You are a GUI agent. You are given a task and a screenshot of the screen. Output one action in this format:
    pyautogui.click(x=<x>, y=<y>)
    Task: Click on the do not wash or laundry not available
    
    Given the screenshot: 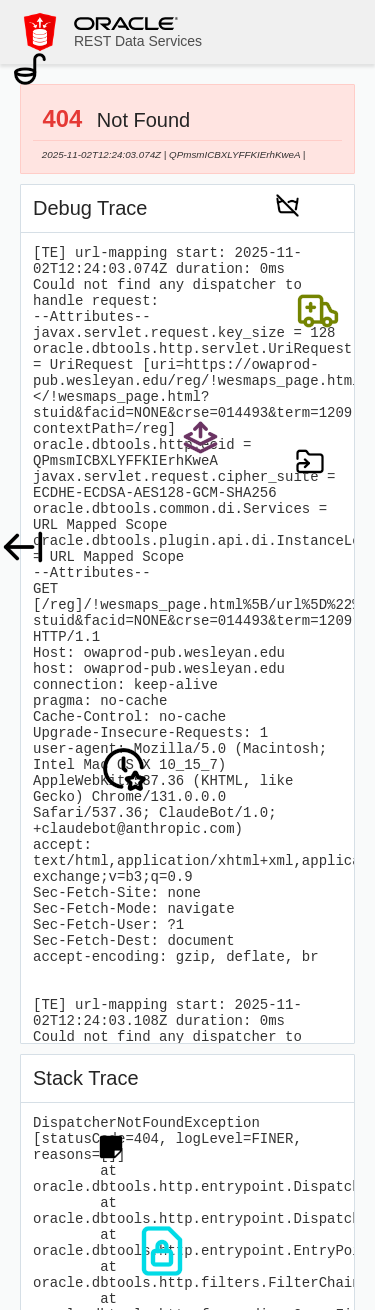 What is the action you would take?
    pyautogui.click(x=287, y=205)
    